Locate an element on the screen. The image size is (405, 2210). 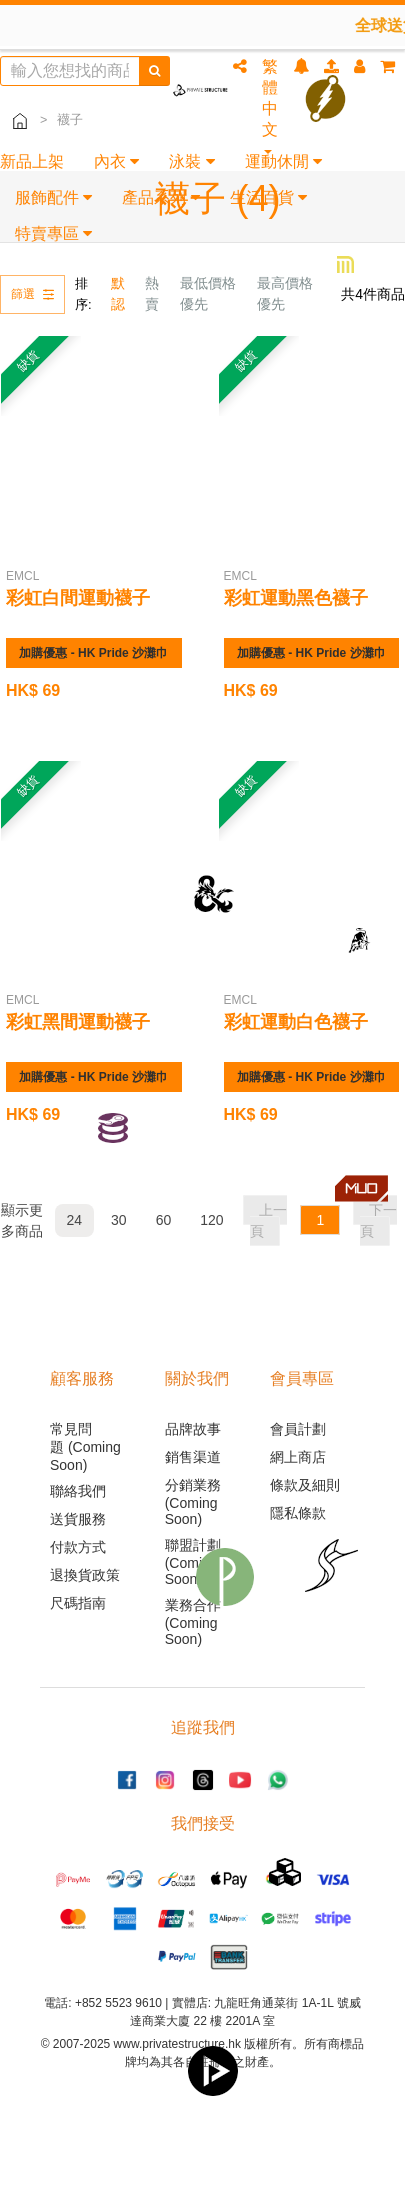
visit steamdb website for steam game statistics is located at coordinates (113, 1128).